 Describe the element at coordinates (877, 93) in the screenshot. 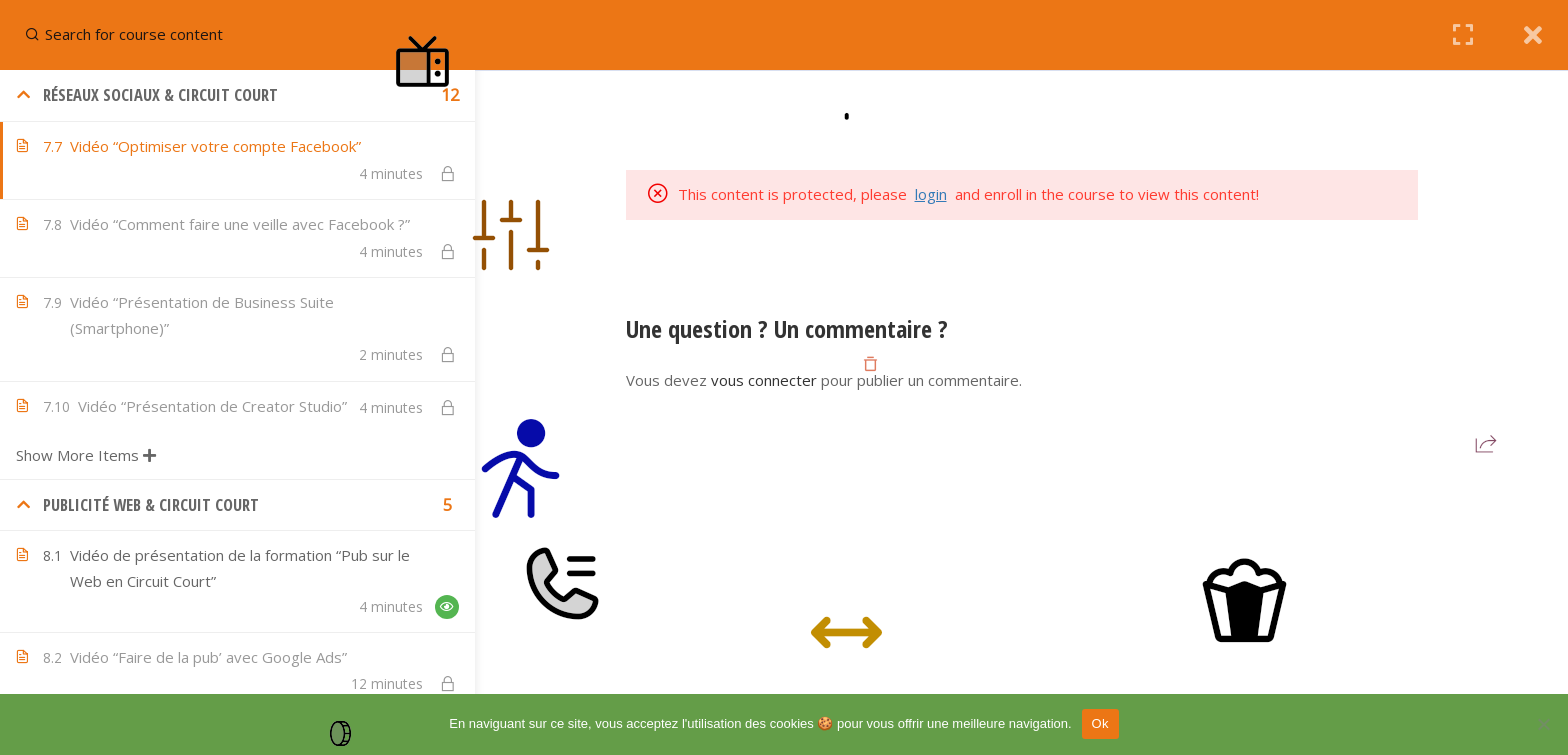

I see `indicates no cellular signal available` at that location.